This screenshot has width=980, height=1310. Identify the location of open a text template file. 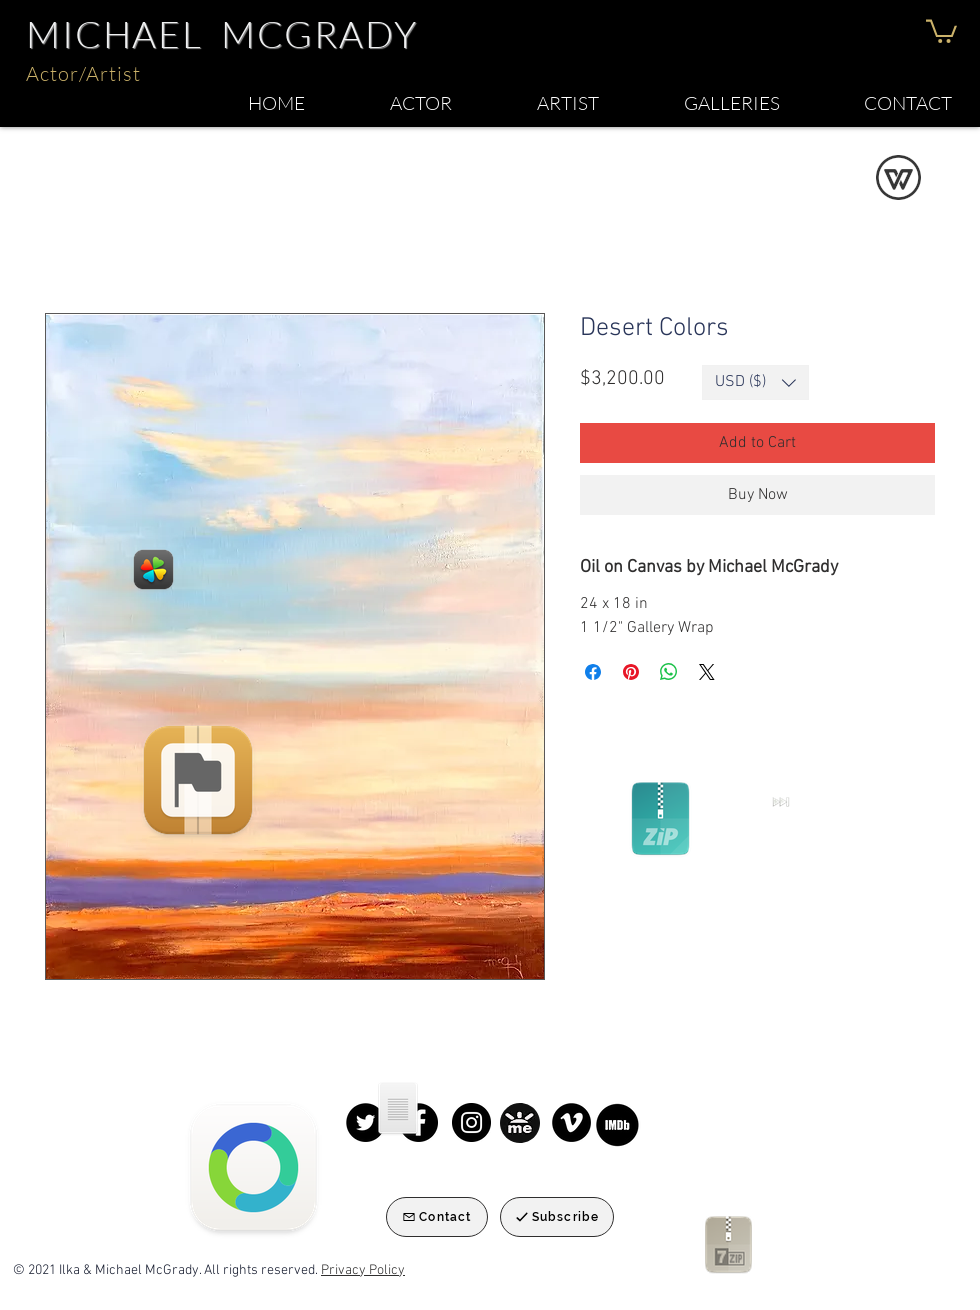
(398, 1109).